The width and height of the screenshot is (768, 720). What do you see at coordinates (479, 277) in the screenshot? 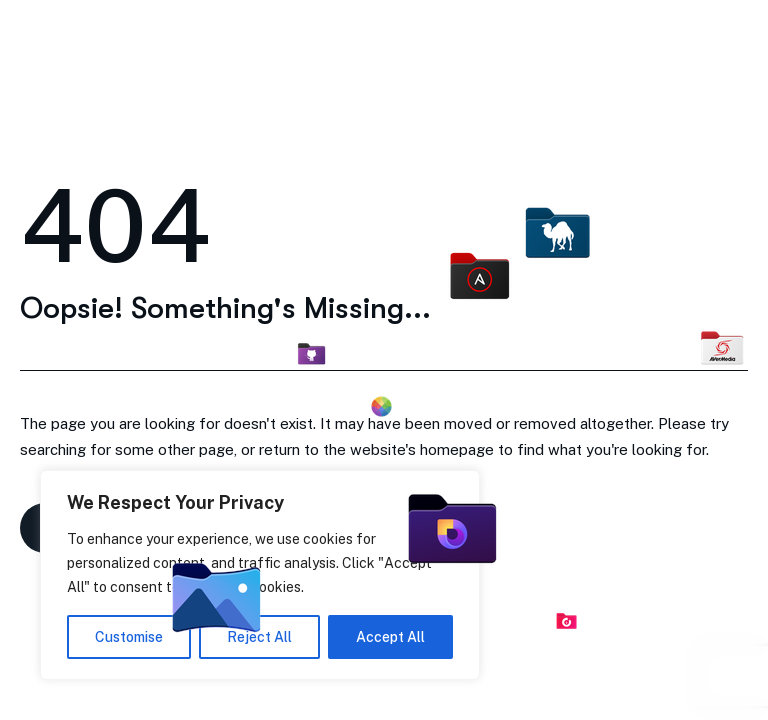
I see `folder containing ansible automation files` at bounding box center [479, 277].